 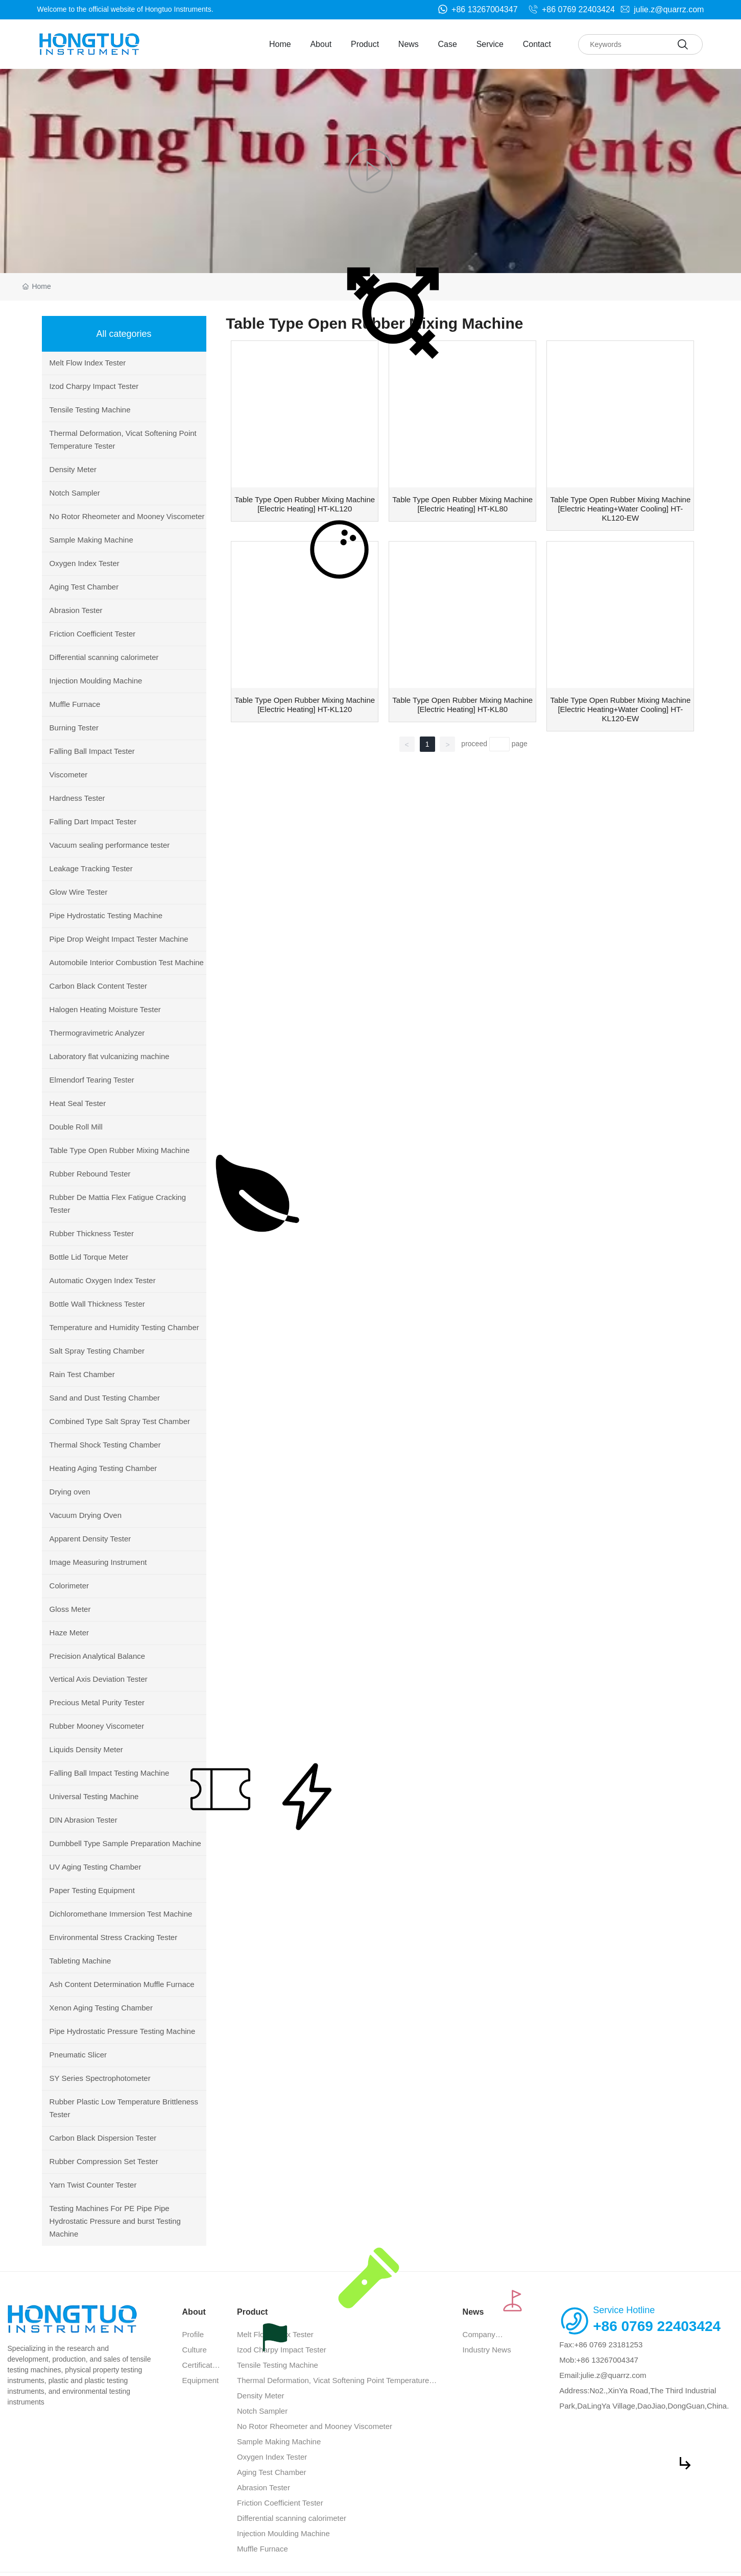 What do you see at coordinates (307, 1797) in the screenshot?
I see `toggle flash on for camera` at bounding box center [307, 1797].